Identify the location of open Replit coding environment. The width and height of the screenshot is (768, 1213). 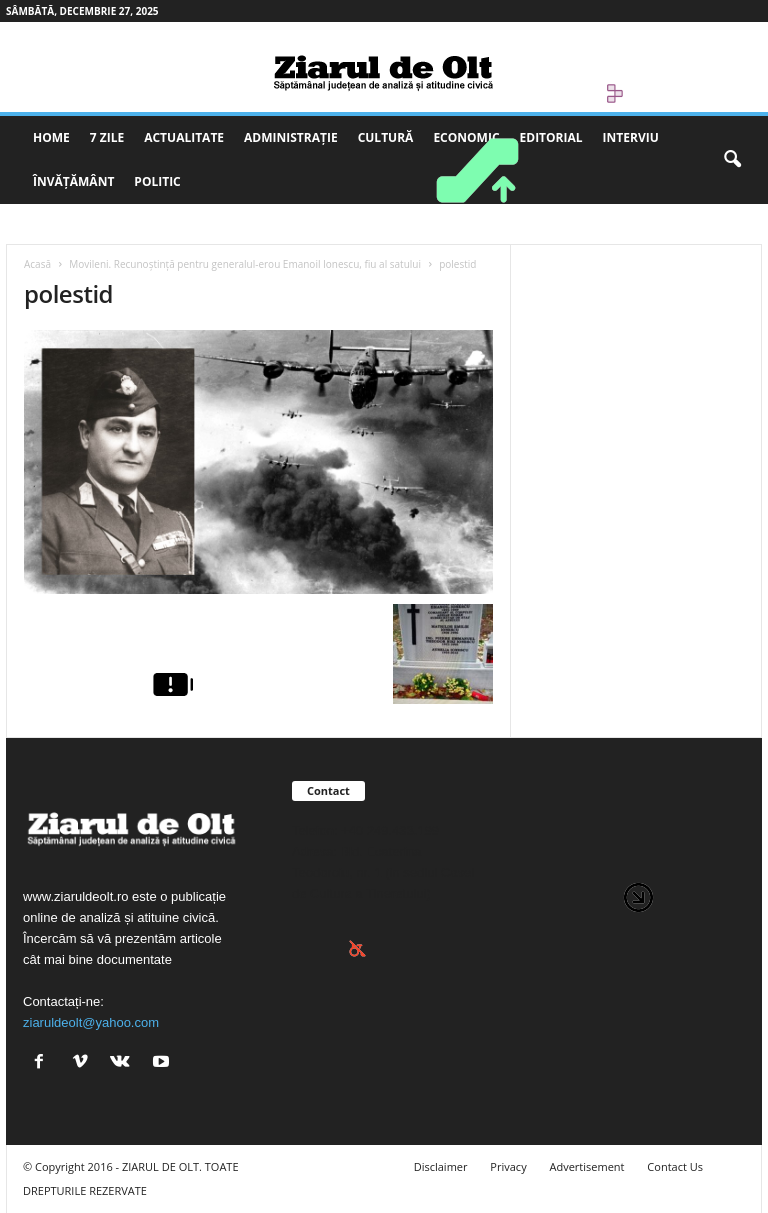
(613, 93).